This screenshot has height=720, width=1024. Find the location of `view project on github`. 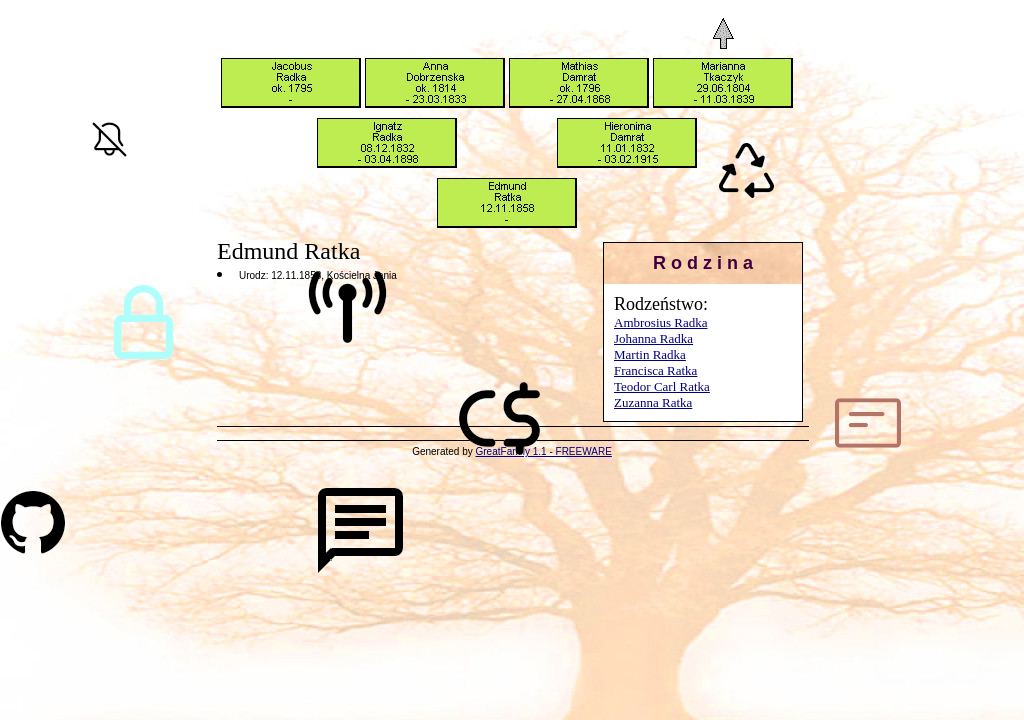

view project on github is located at coordinates (33, 523).